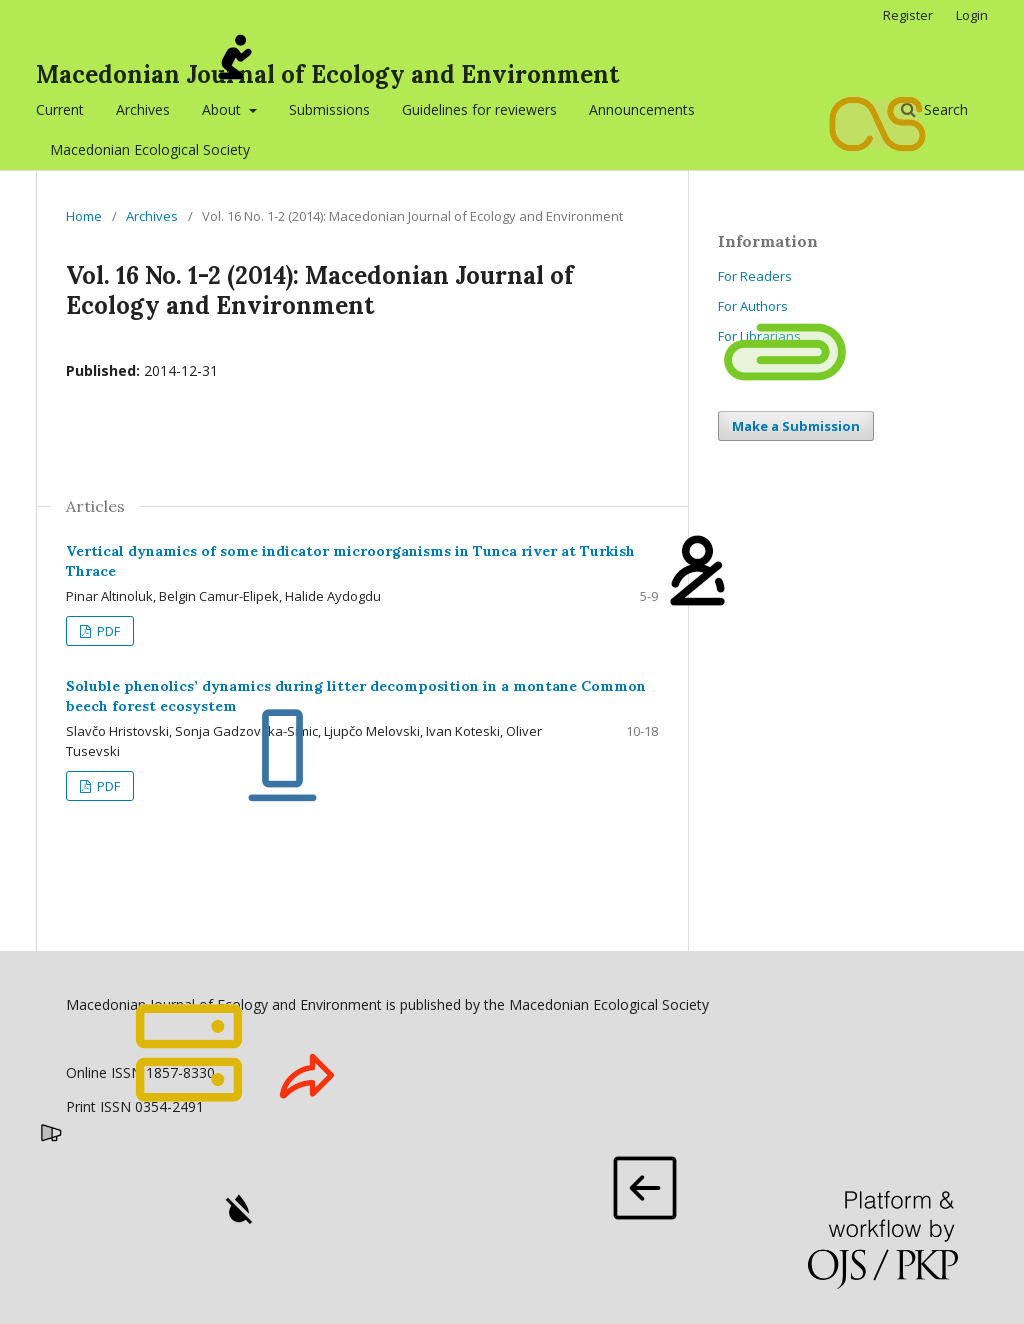 The height and width of the screenshot is (1324, 1024). Describe the element at coordinates (282, 753) in the screenshot. I see `align object to bottom edge` at that location.